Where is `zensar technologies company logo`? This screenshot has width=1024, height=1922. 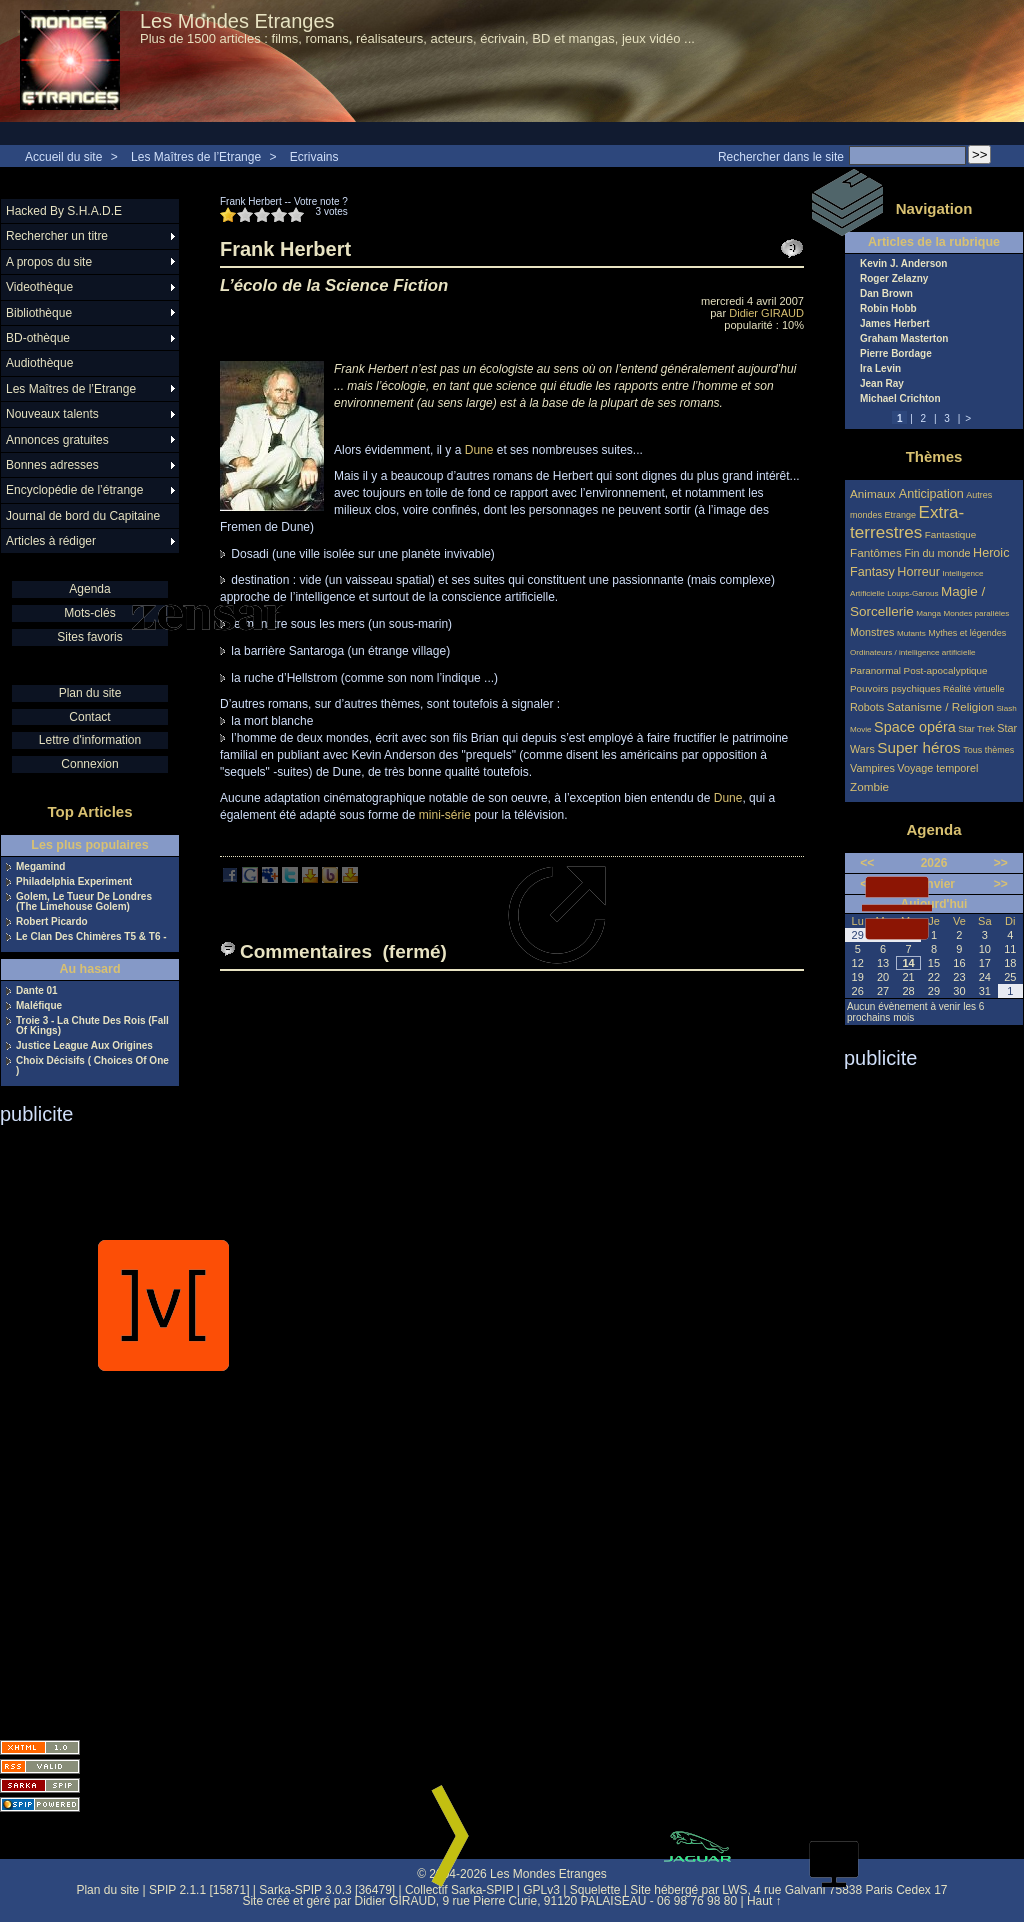
zensar technologies company logo is located at coordinates (208, 617).